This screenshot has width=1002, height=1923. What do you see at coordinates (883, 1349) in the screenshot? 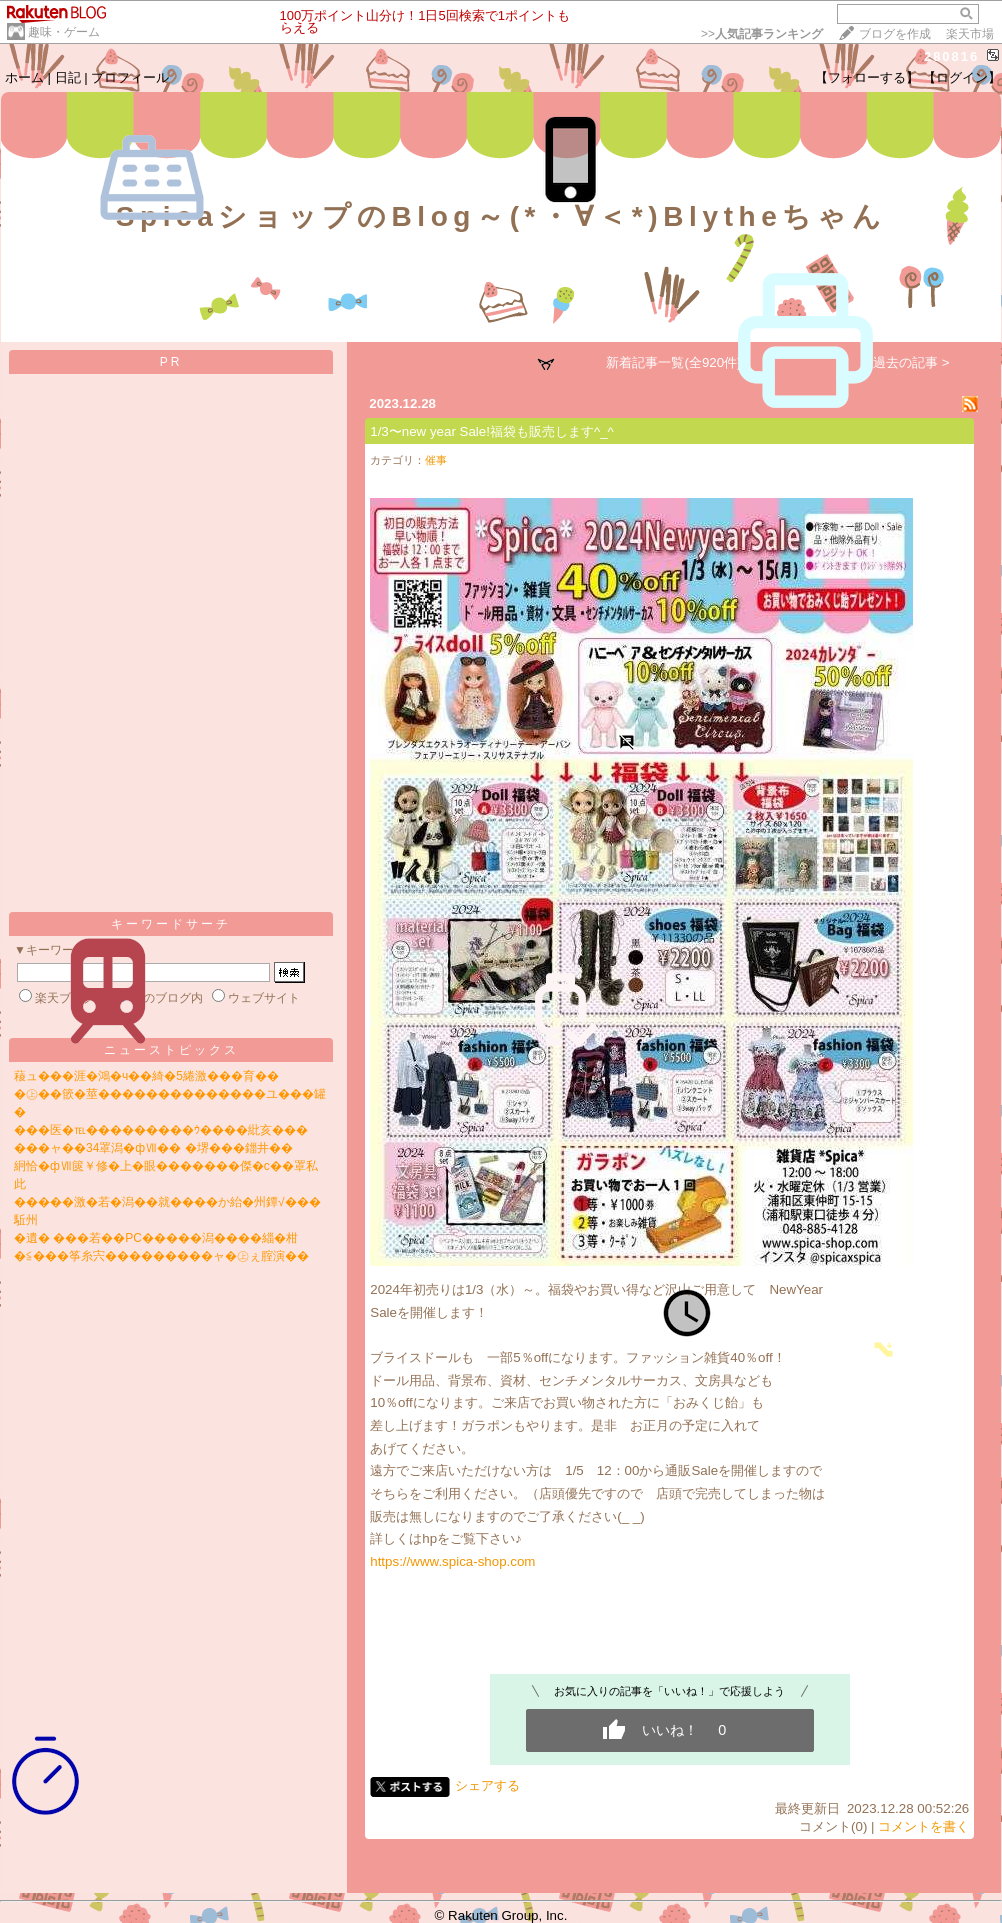
I see `indicates escalator going down` at bounding box center [883, 1349].